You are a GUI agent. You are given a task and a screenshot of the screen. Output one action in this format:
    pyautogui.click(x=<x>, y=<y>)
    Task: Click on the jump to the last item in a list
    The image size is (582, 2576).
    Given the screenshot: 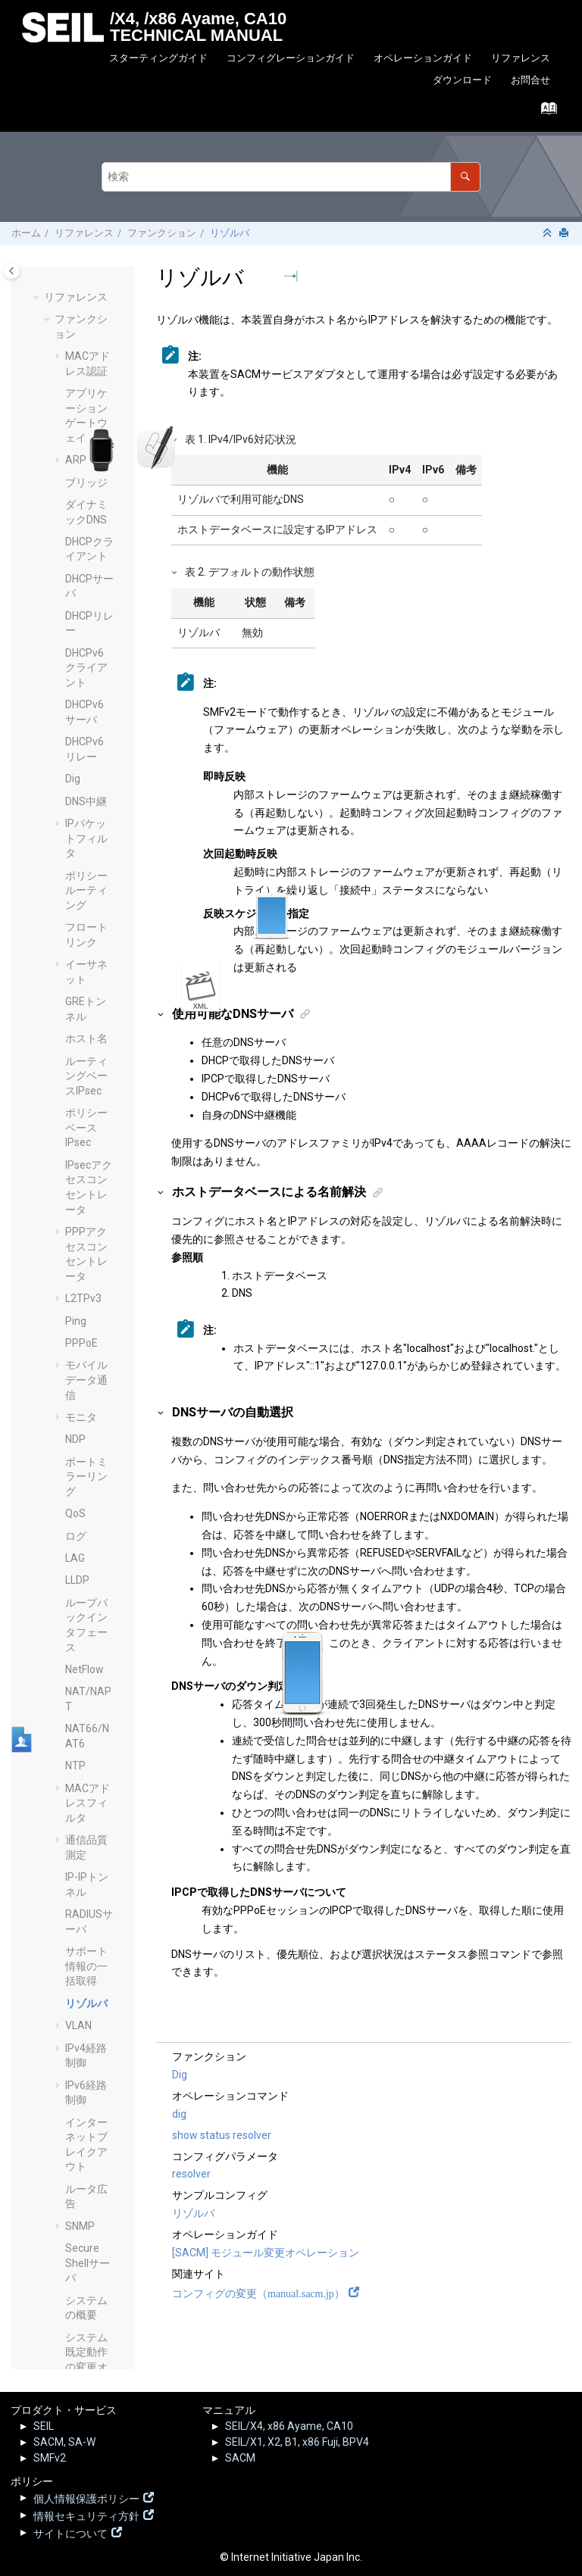 What is the action you would take?
    pyautogui.click(x=290, y=276)
    